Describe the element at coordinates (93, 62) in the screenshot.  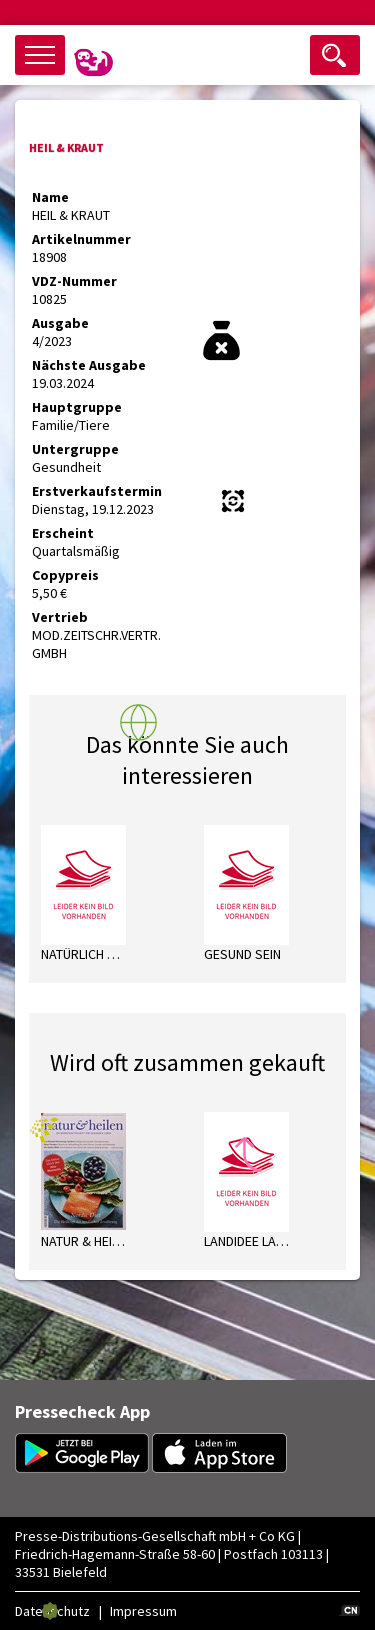
I see `otter mascot or brand logo` at that location.